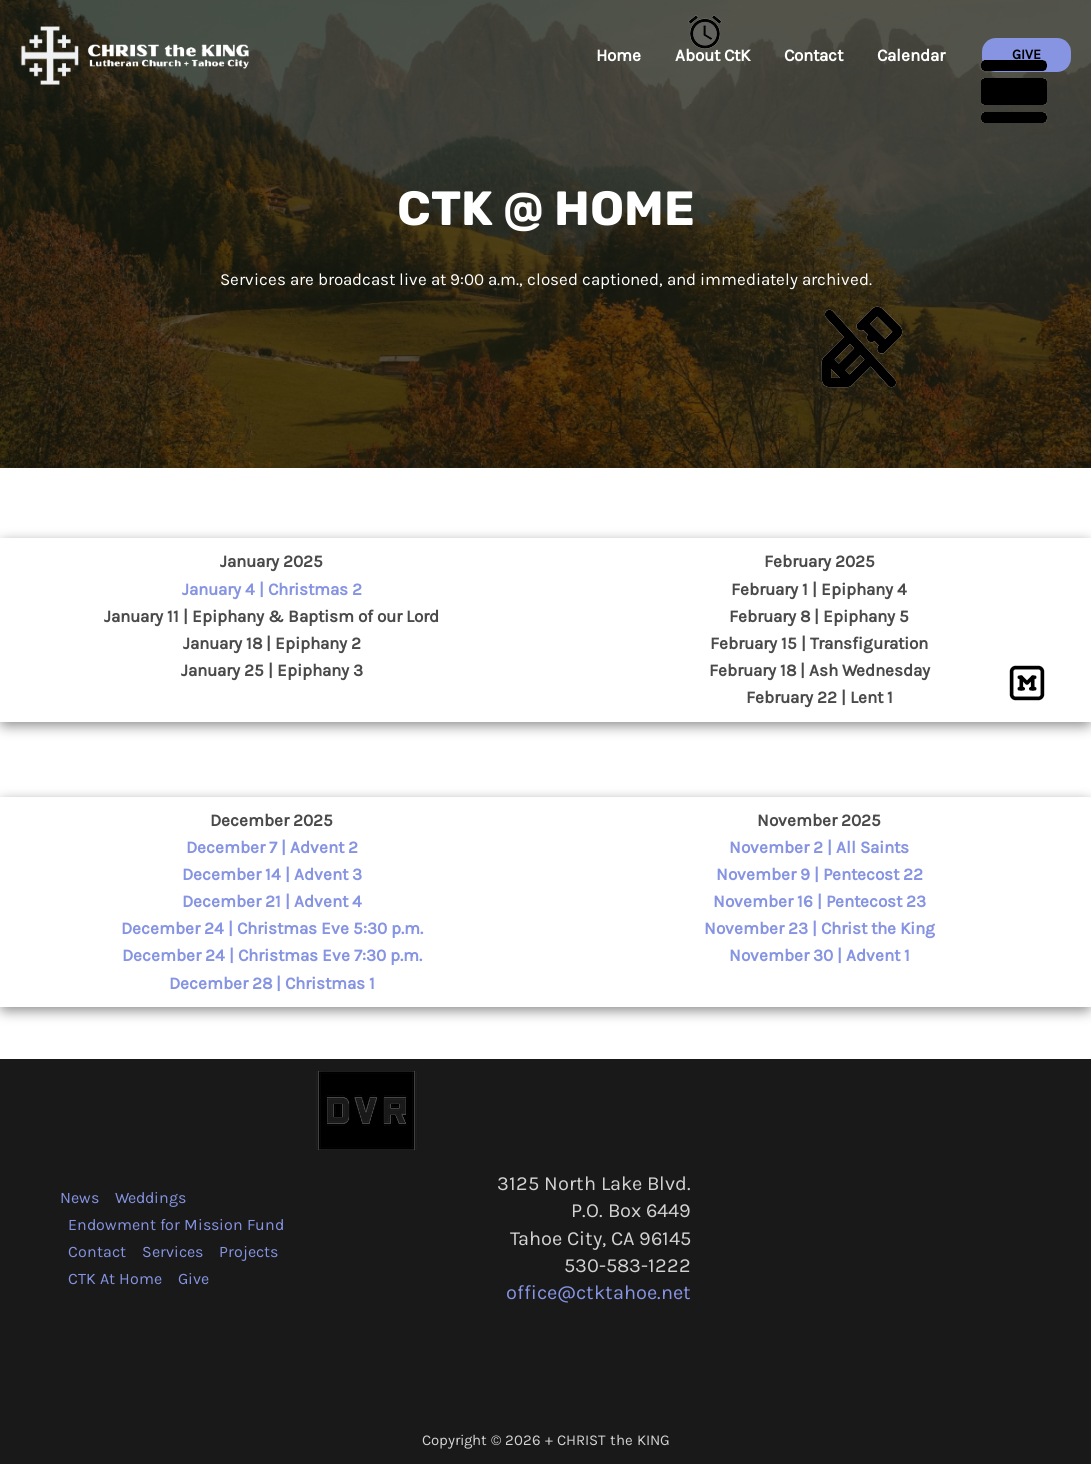  What do you see at coordinates (860, 348) in the screenshot?
I see `editing is disabled or unavailable` at bounding box center [860, 348].